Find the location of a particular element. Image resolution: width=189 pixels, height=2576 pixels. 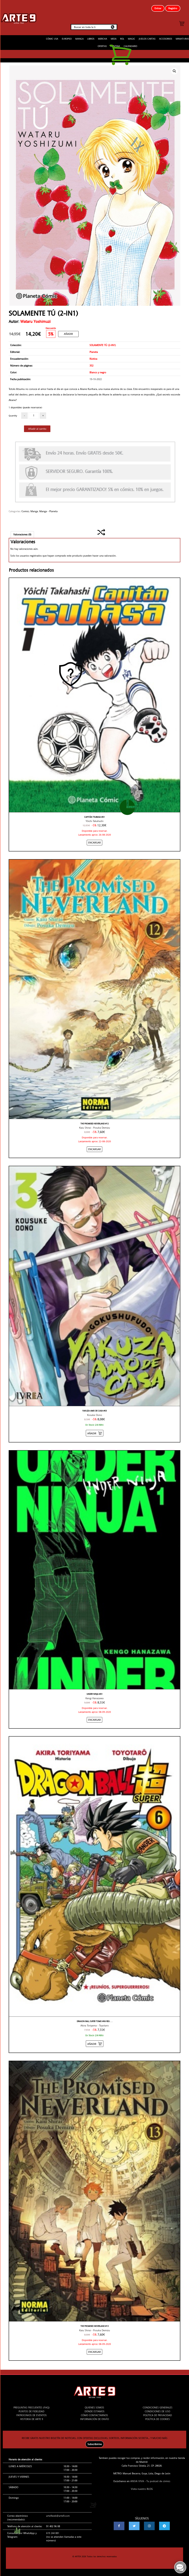

view analytics or statistics is located at coordinates (17, 2531).